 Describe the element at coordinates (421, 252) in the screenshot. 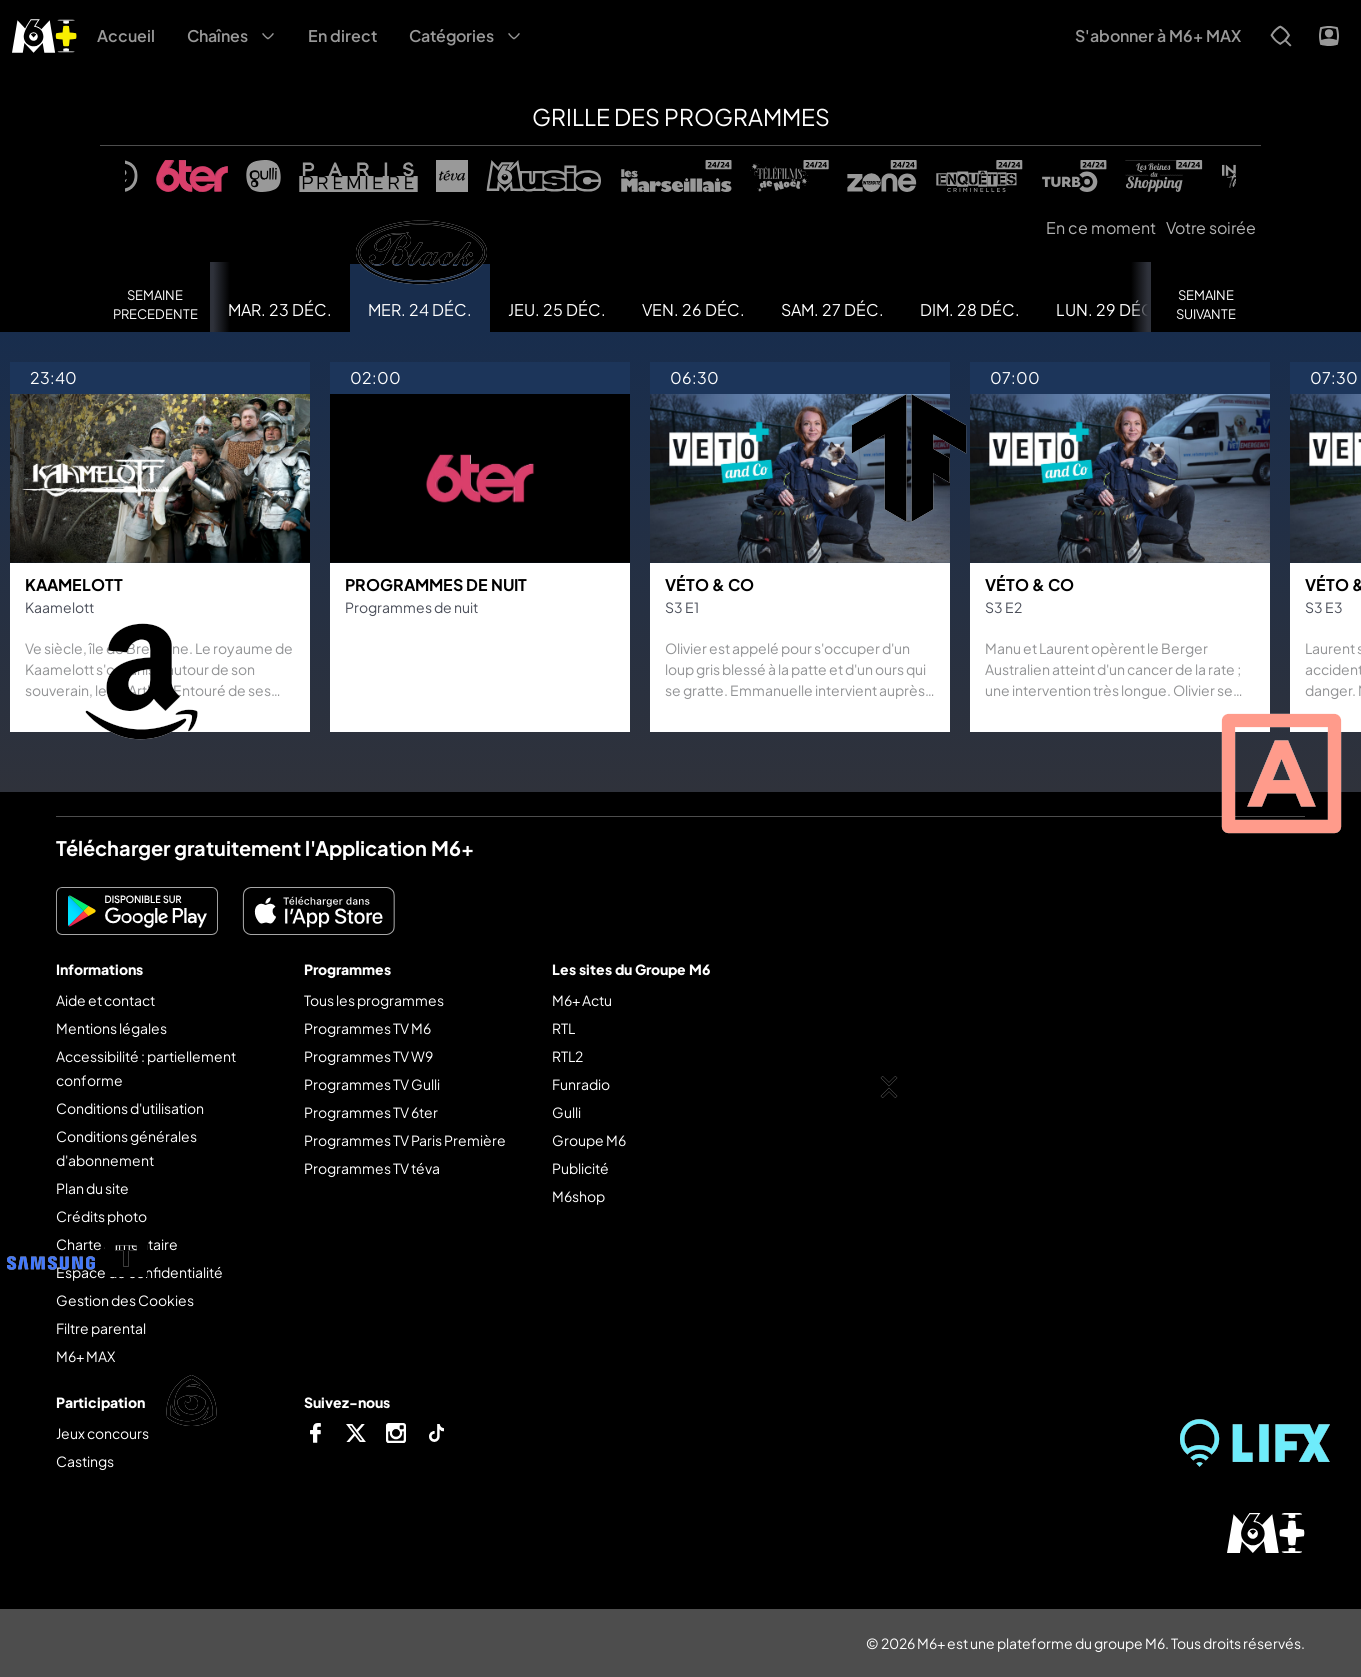

I see `black brand logo` at that location.